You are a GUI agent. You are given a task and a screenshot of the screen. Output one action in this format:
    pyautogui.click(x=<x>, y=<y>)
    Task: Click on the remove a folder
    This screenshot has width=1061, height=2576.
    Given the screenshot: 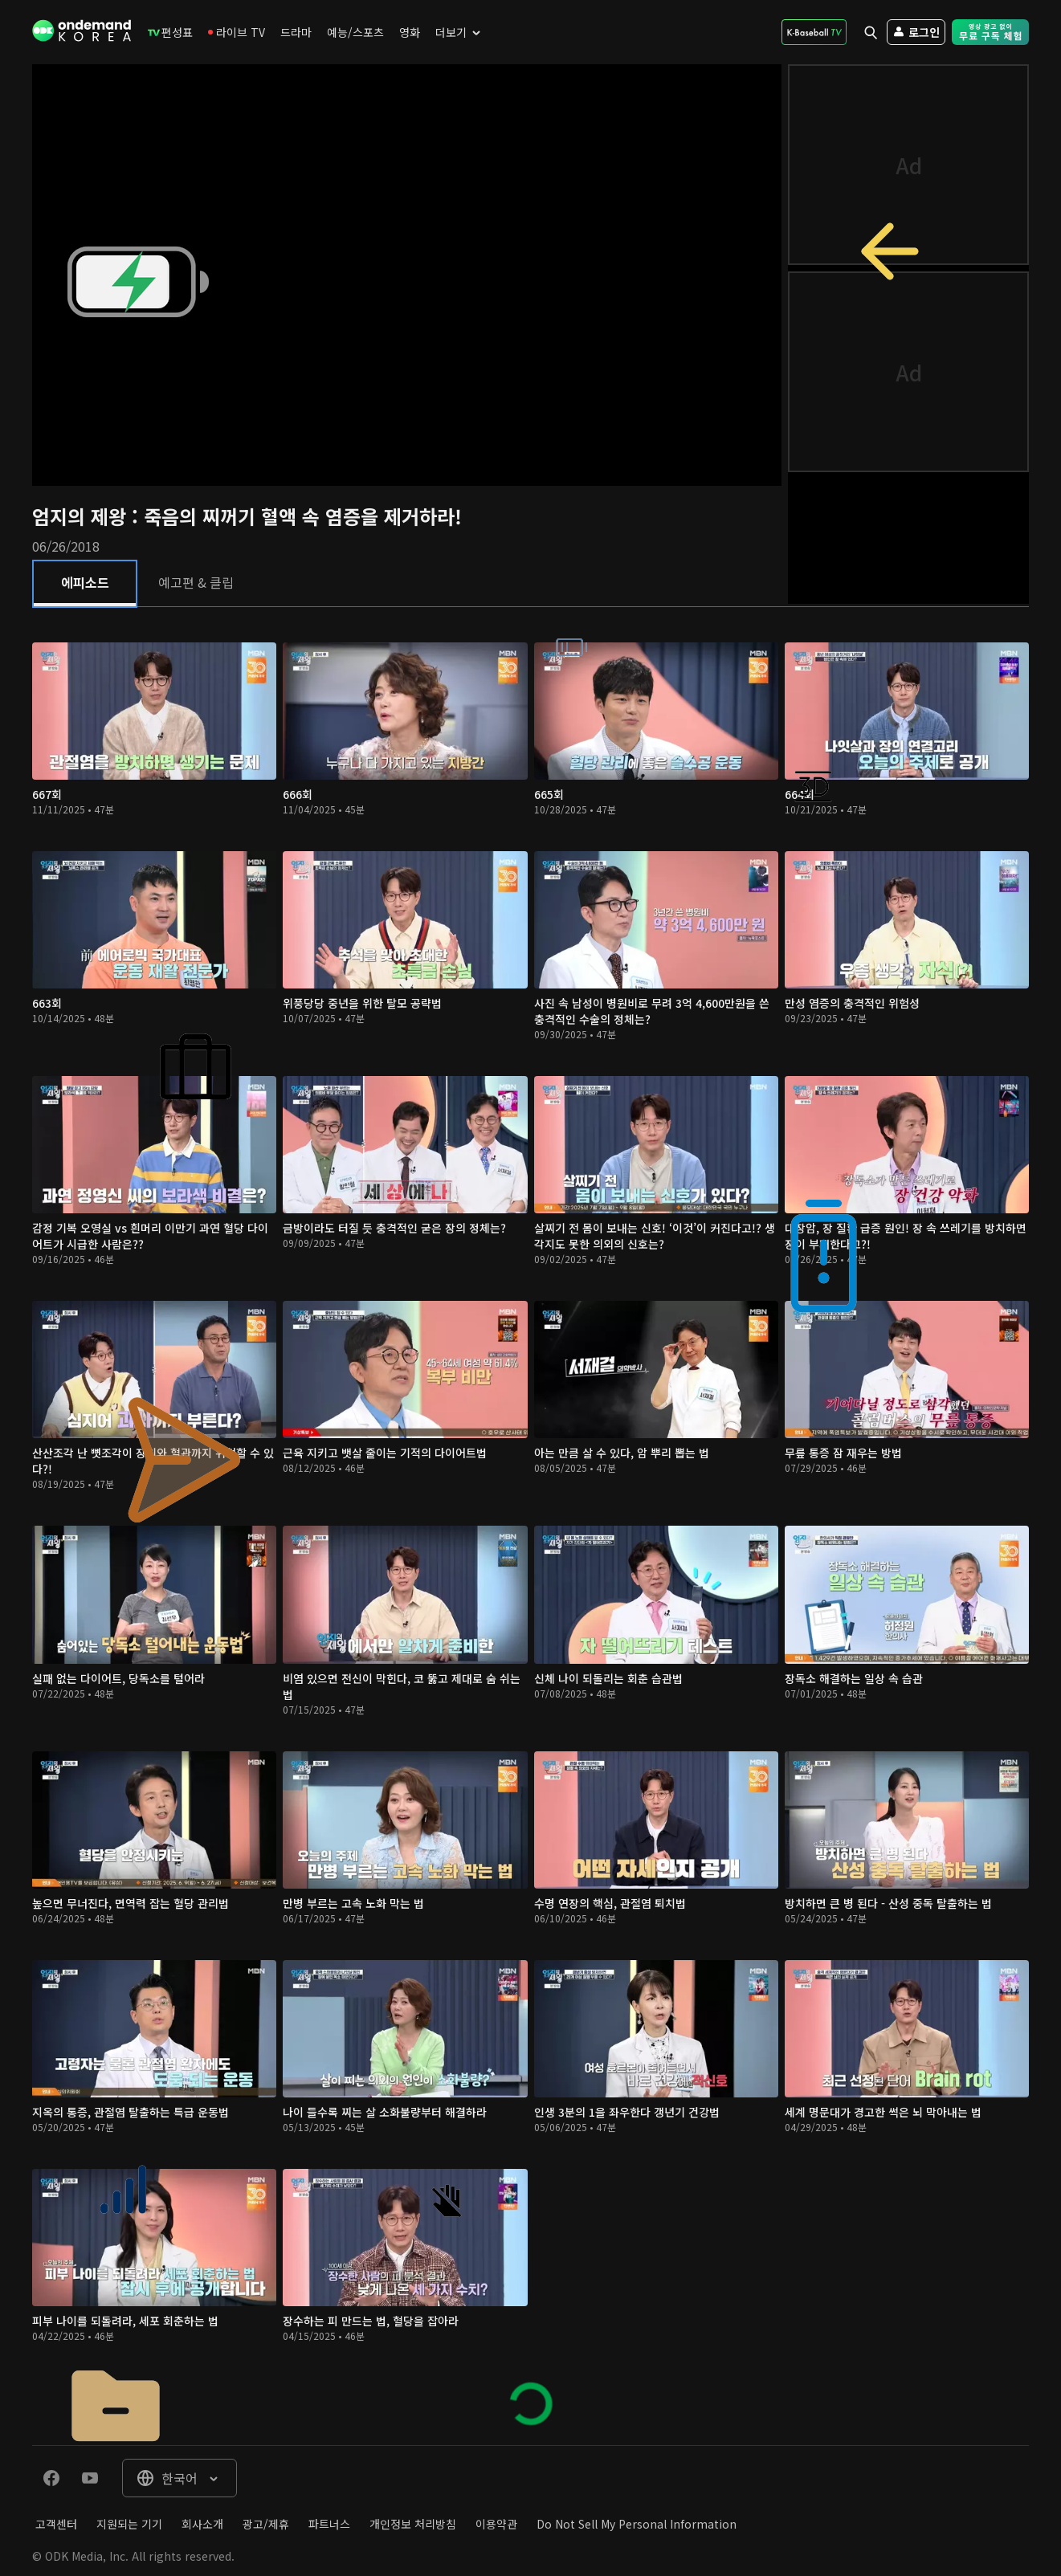 What is the action you would take?
    pyautogui.click(x=116, y=2404)
    